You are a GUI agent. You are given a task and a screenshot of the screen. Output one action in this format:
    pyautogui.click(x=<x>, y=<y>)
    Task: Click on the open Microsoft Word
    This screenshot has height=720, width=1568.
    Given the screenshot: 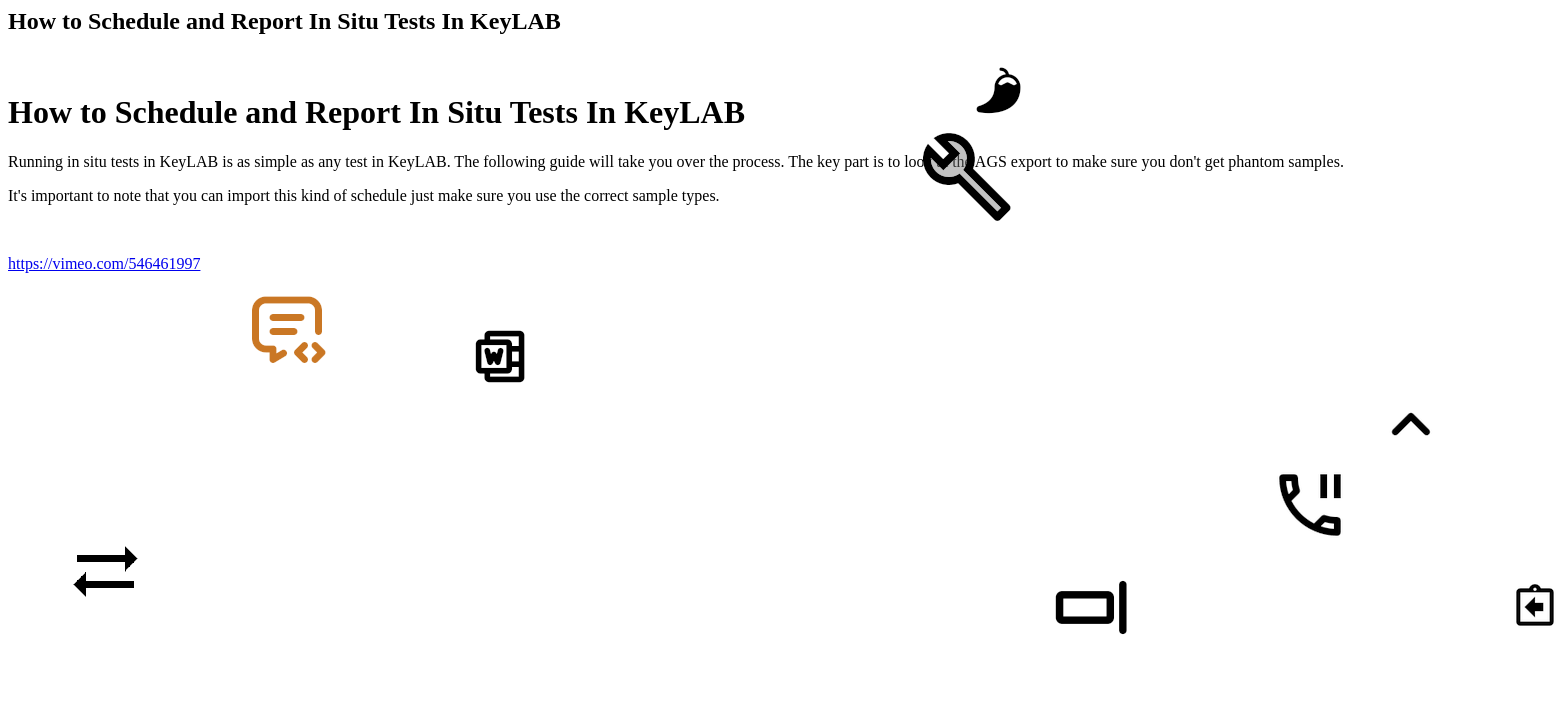 What is the action you would take?
    pyautogui.click(x=502, y=356)
    